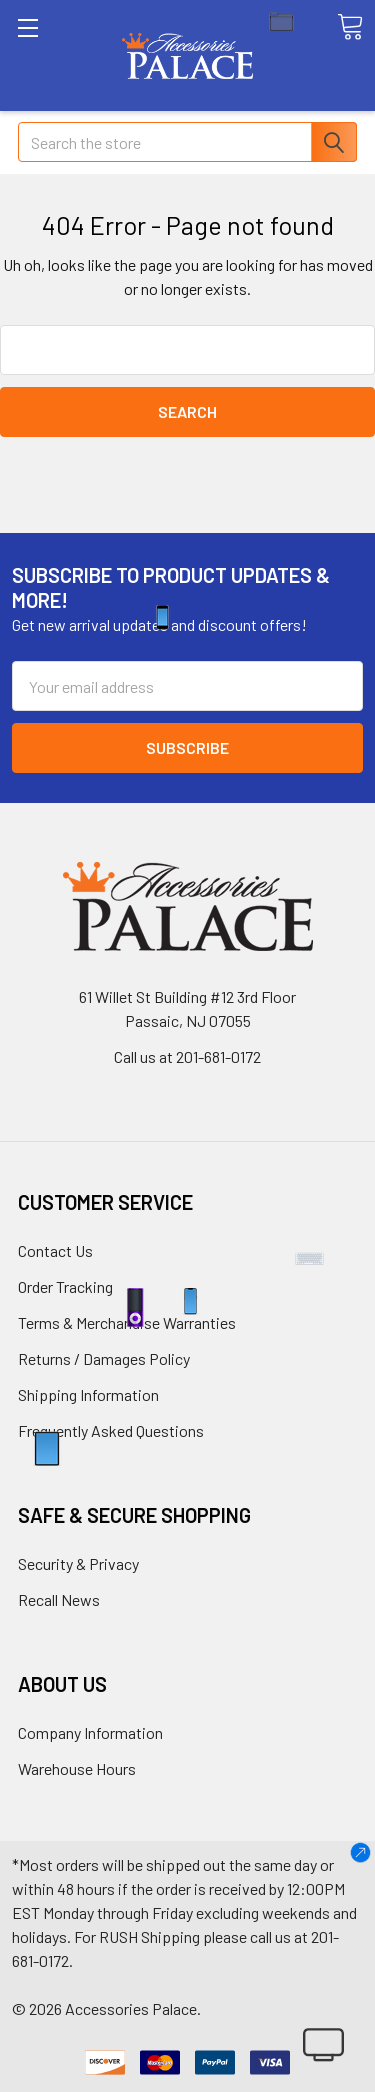 The width and height of the screenshot is (375, 2092). What do you see at coordinates (360, 1852) in the screenshot?
I see `indicates a symbolic link or shortcut to another file` at bounding box center [360, 1852].